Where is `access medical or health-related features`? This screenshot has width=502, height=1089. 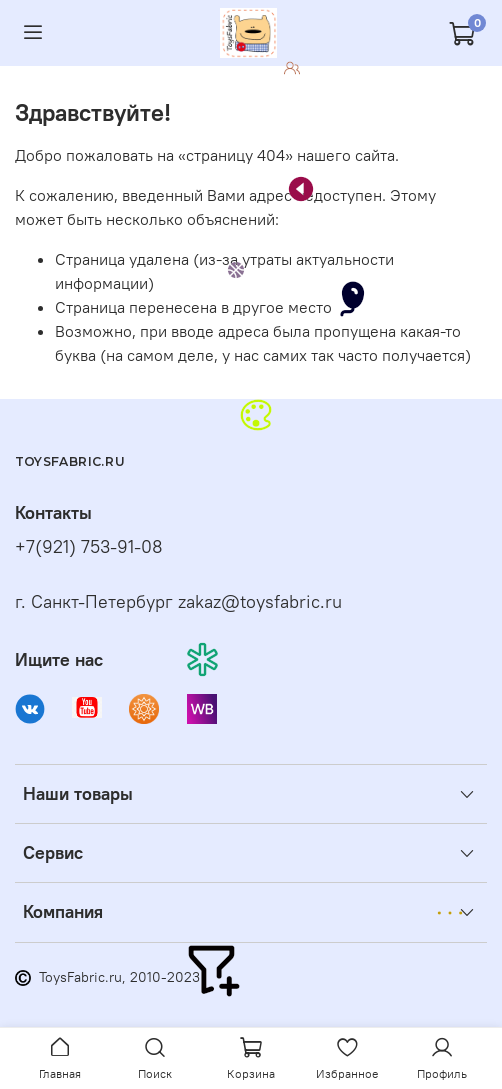 access medical or health-related features is located at coordinates (202, 659).